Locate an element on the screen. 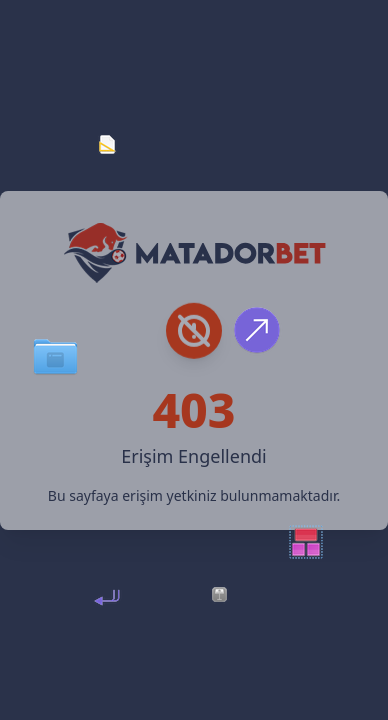 This screenshot has height=720, width=388. configure page layout and dimensions is located at coordinates (107, 144).